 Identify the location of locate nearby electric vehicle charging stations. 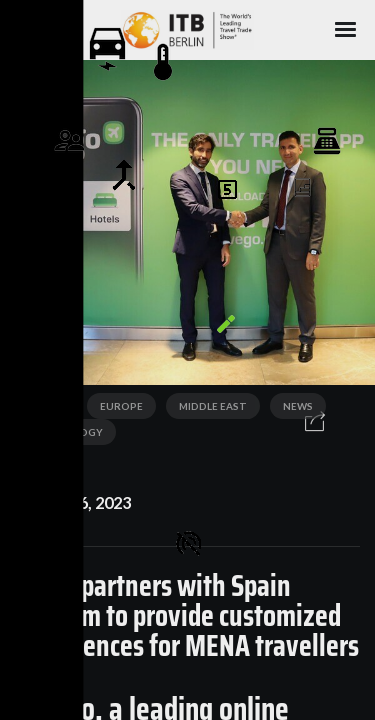
(107, 49).